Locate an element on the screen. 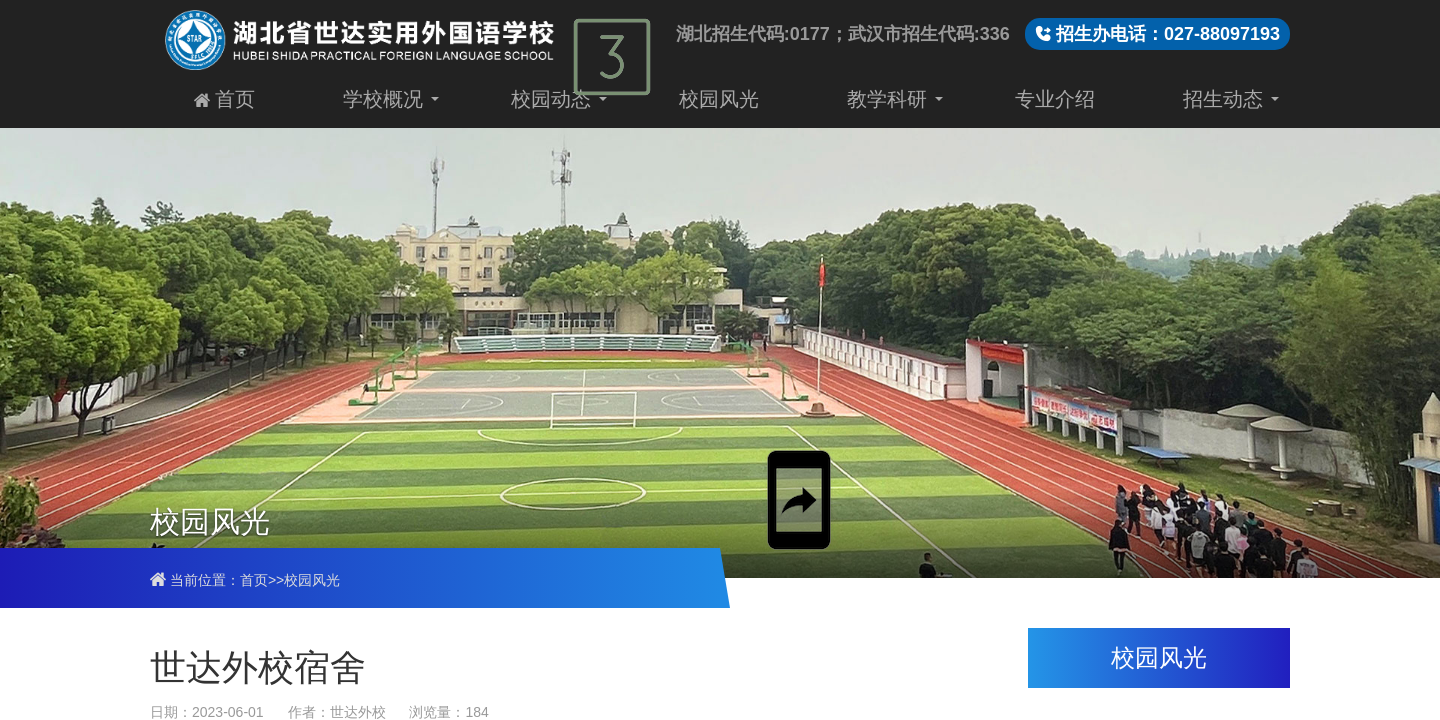 Image resolution: width=1440 pixels, height=720 pixels. share your mobile screen with others is located at coordinates (799, 500).